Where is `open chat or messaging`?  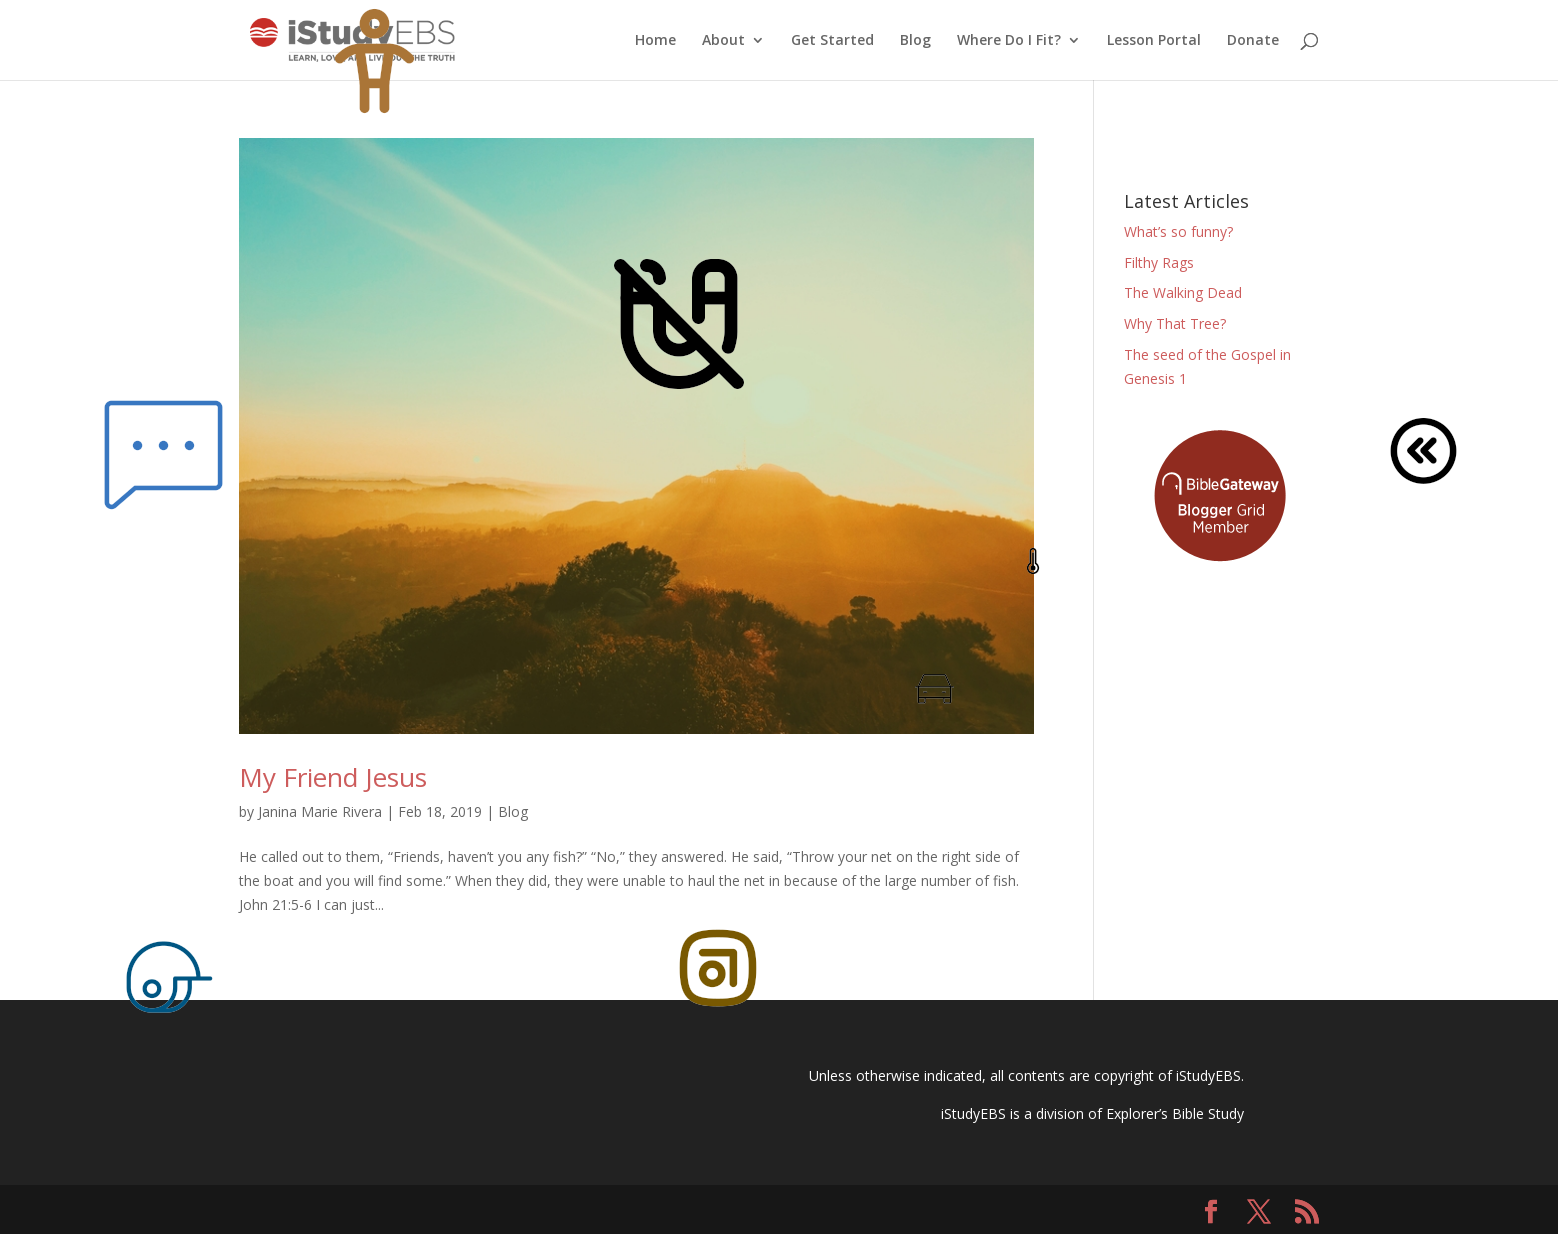
open chat or messaging is located at coordinates (163, 445).